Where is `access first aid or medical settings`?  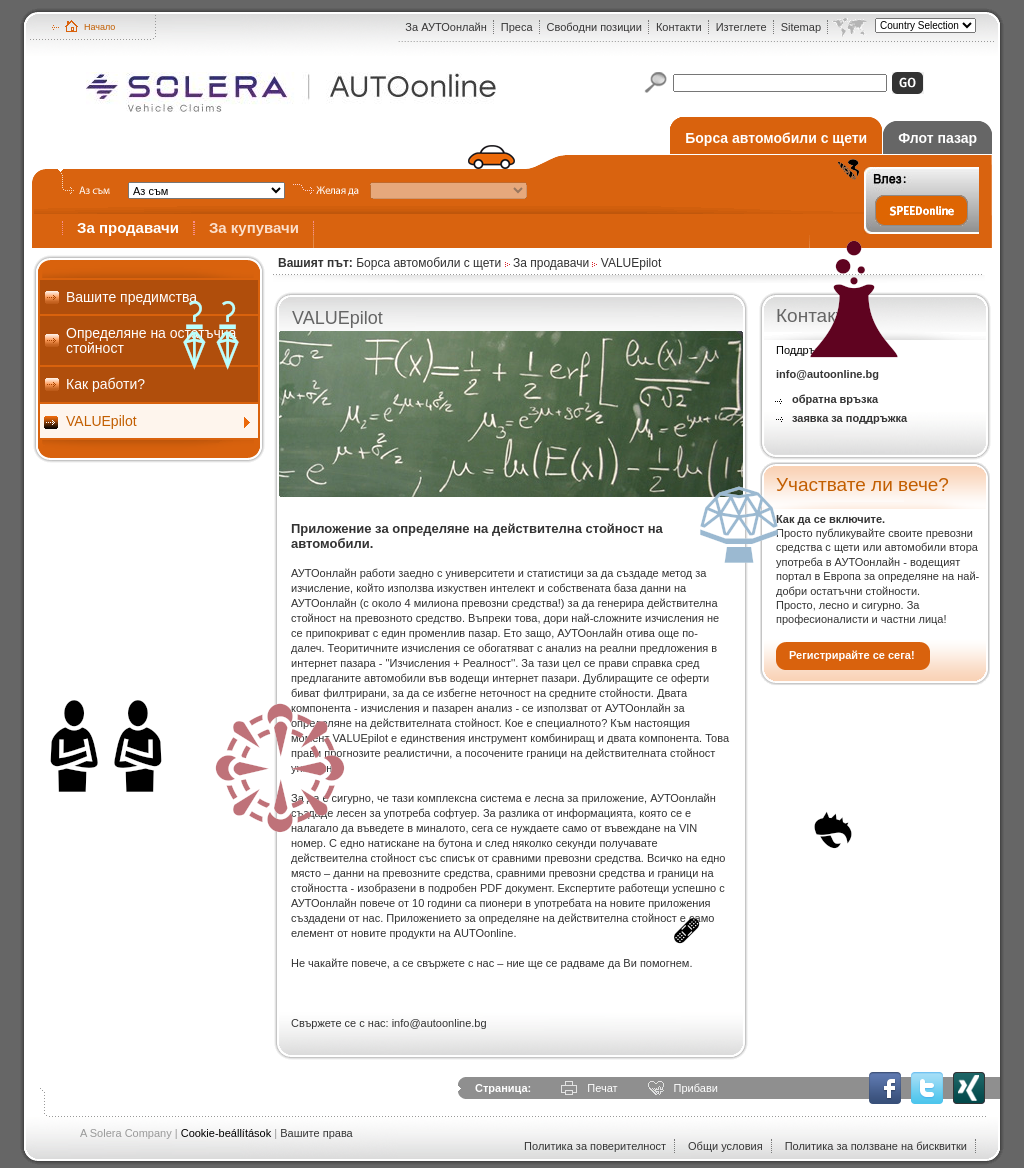 access first aid or medical settings is located at coordinates (686, 930).